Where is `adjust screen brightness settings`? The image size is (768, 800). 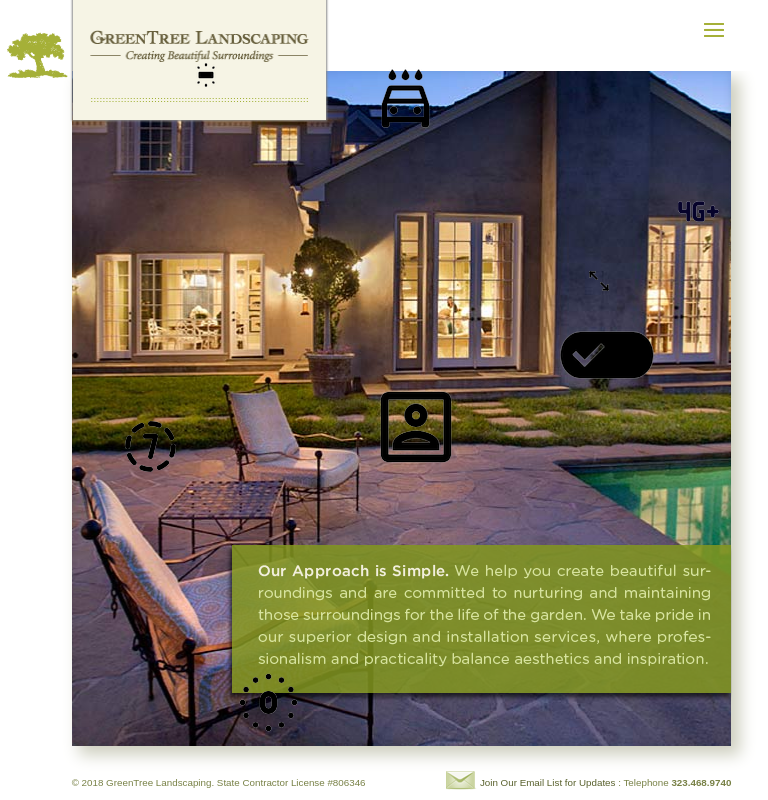 adjust screen brightness settings is located at coordinates (206, 75).